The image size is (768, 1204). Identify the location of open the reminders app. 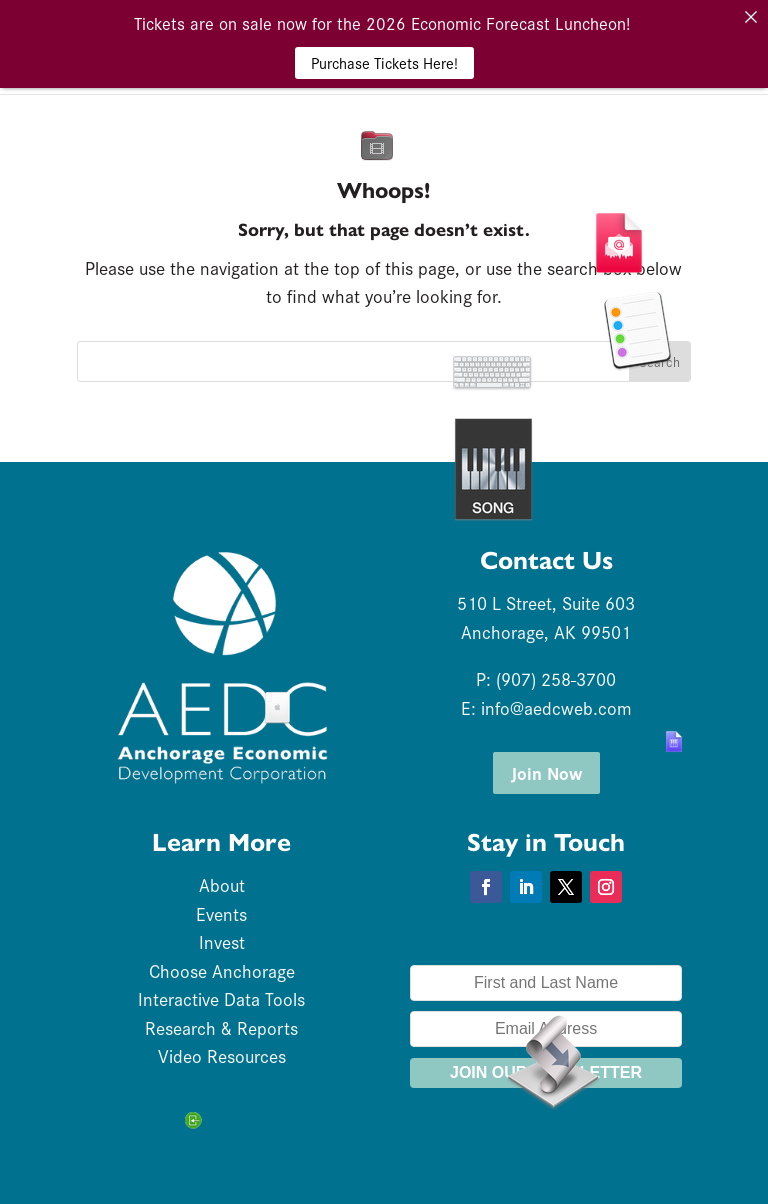
(637, 331).